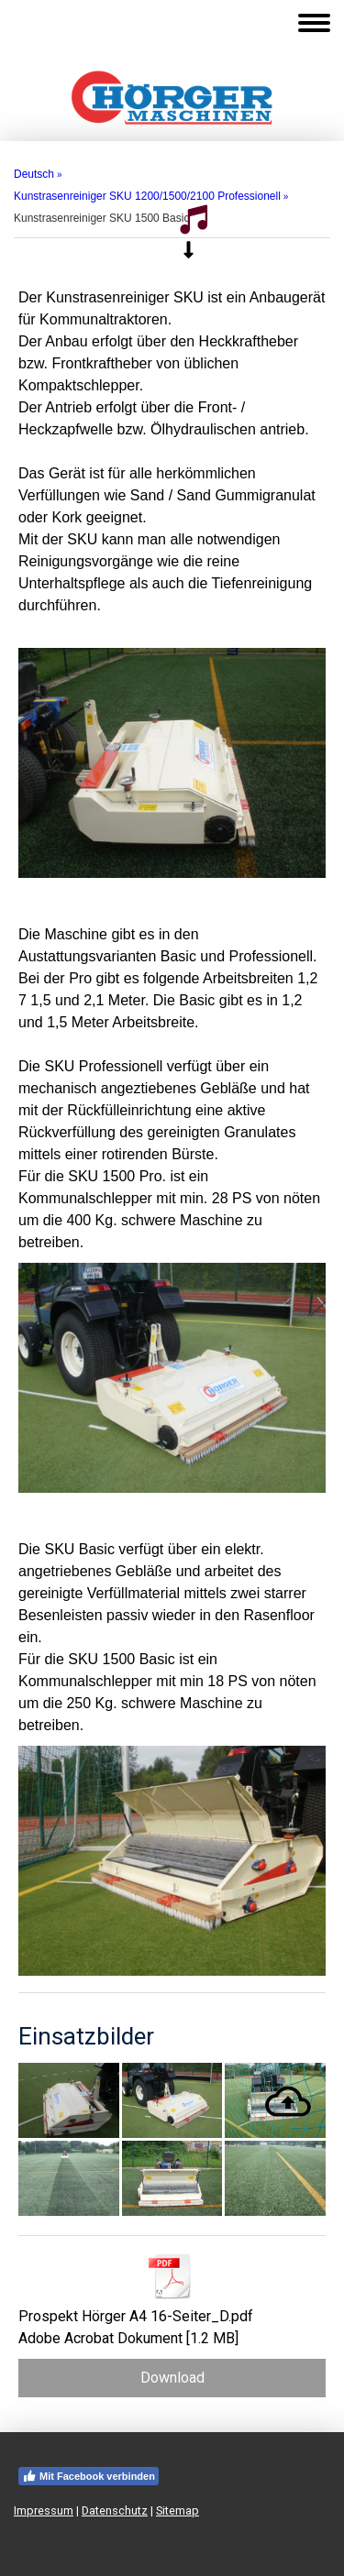  What do you see at coordinates (188, 249) in the screenshot?
I see `scroll down to see more content` at bounding box center [188, 249].